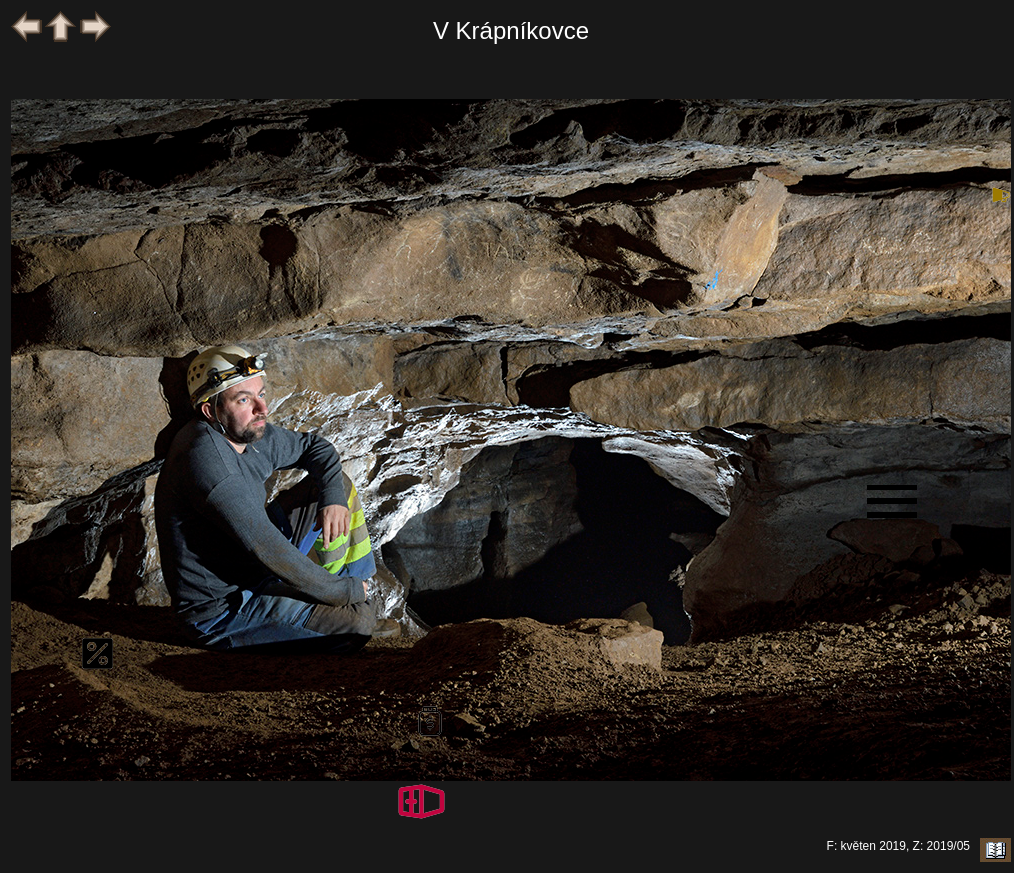 This screenshot has height=873, width=1014. What do you see at coordinates (430, 721) in the screenshot?
I see `leave a tip or donation` at bounding box center [430, 721].